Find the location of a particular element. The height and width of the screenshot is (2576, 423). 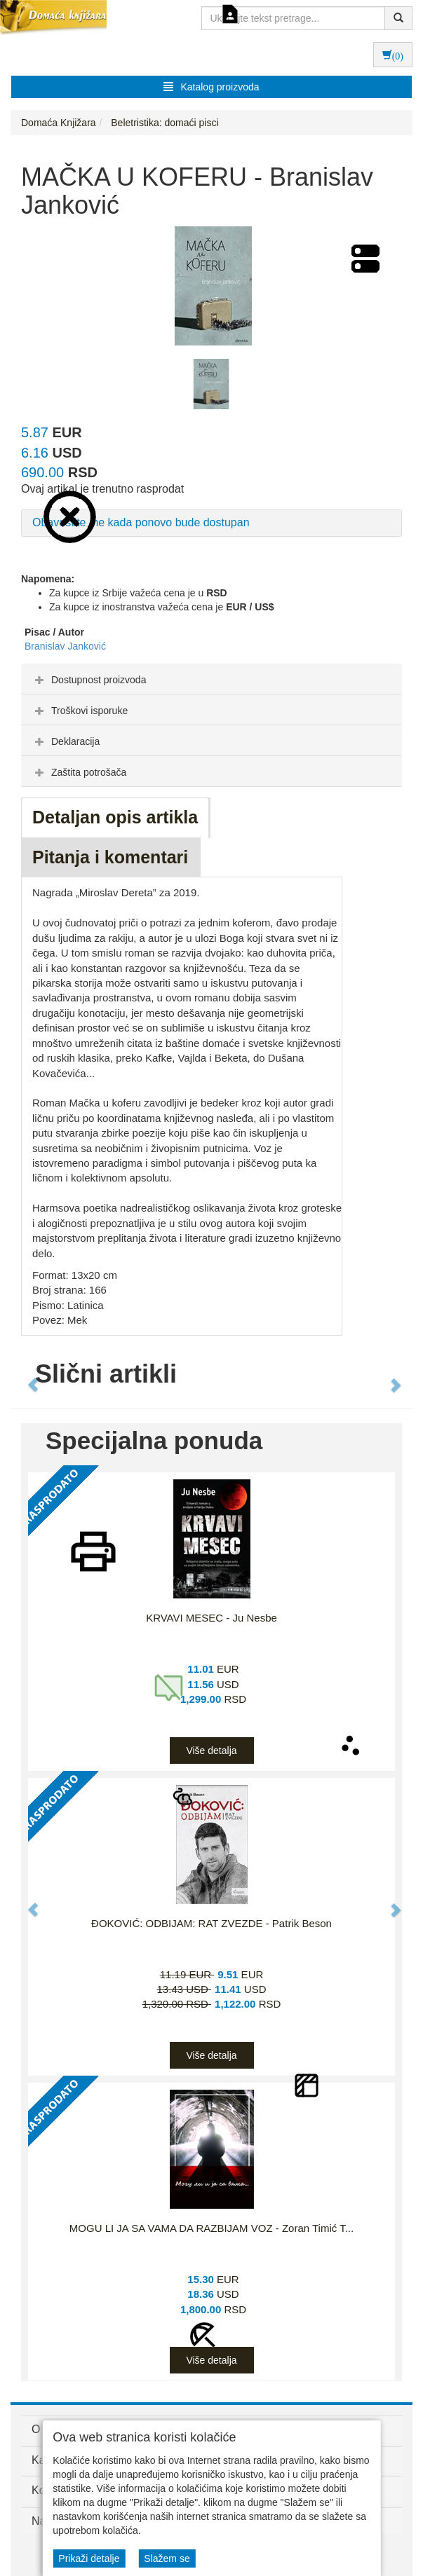

print this document is located at coordinates (93, 1551).